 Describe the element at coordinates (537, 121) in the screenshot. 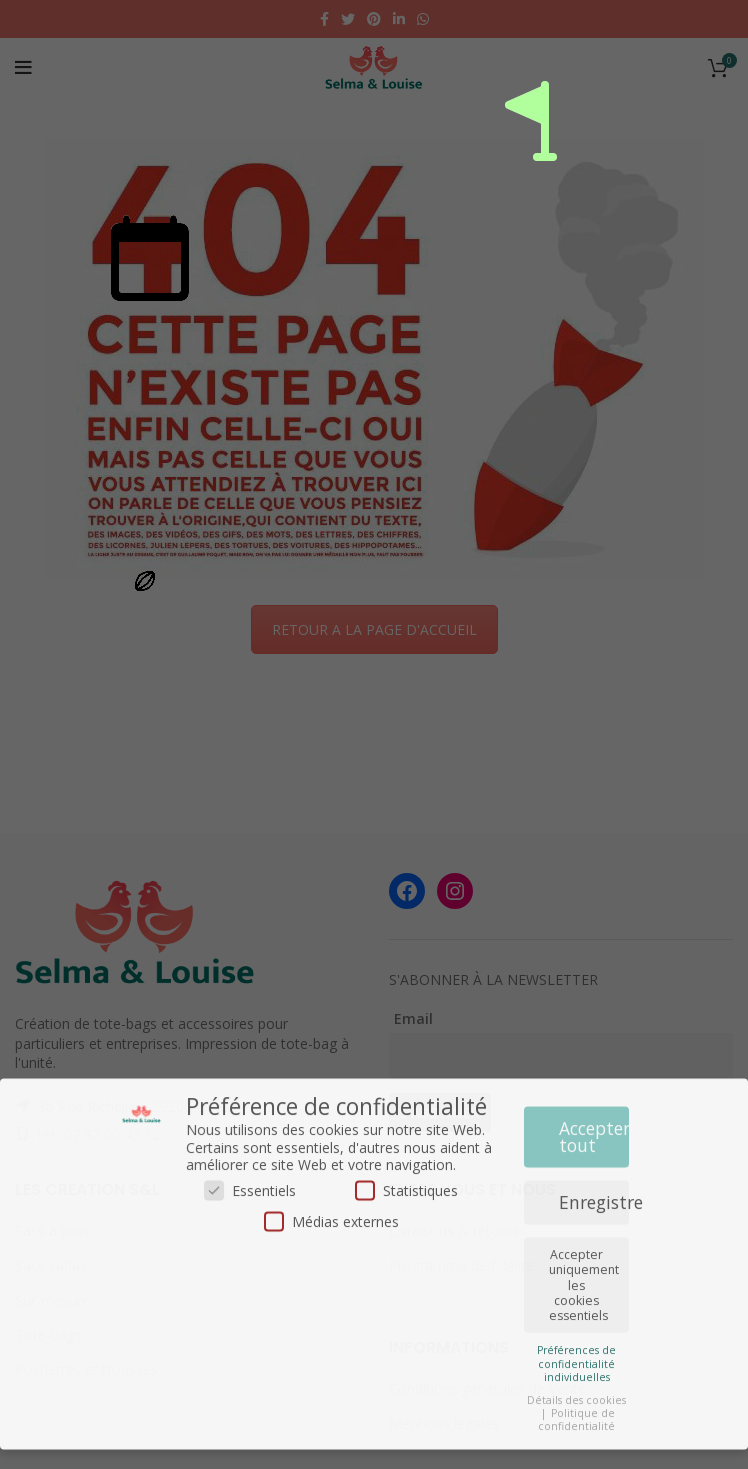

I see `flag or mark an important item` at that location.